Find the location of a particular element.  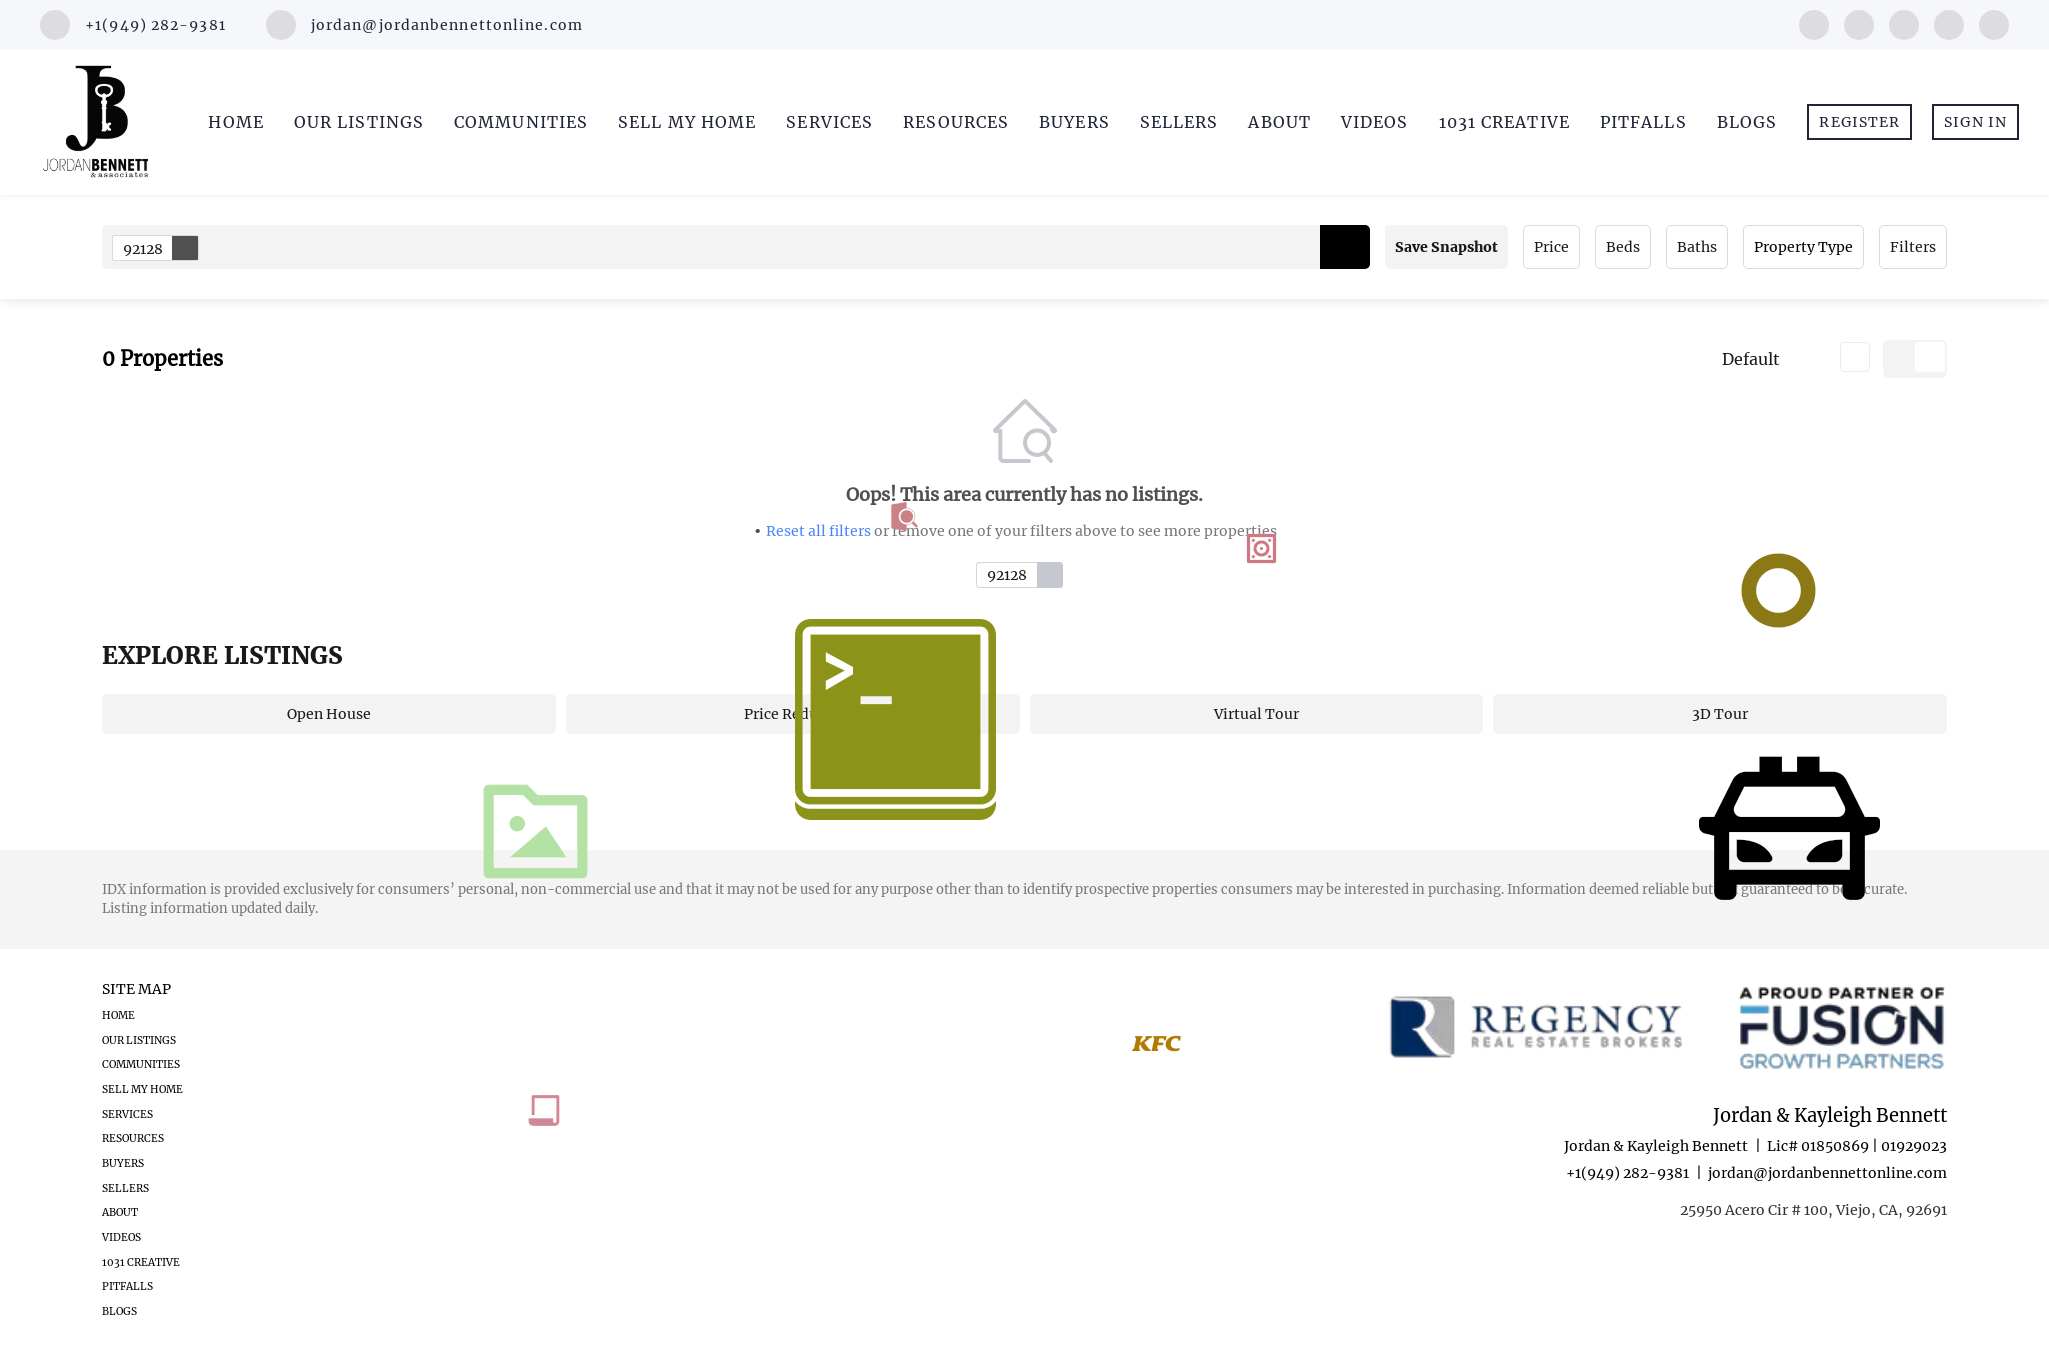

locate nearby police stations is located at coordinates (1789, 824).